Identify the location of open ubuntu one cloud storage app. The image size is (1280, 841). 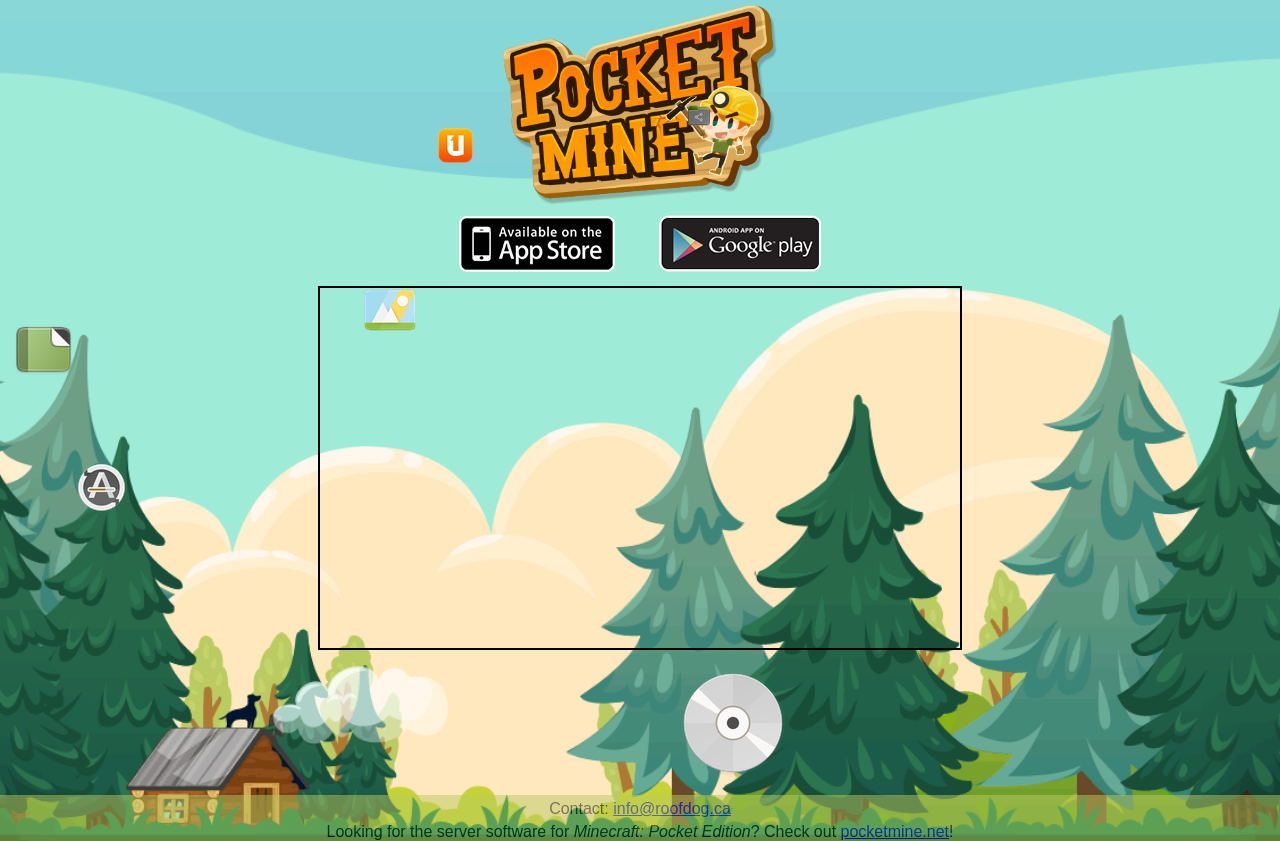
(455, 145).